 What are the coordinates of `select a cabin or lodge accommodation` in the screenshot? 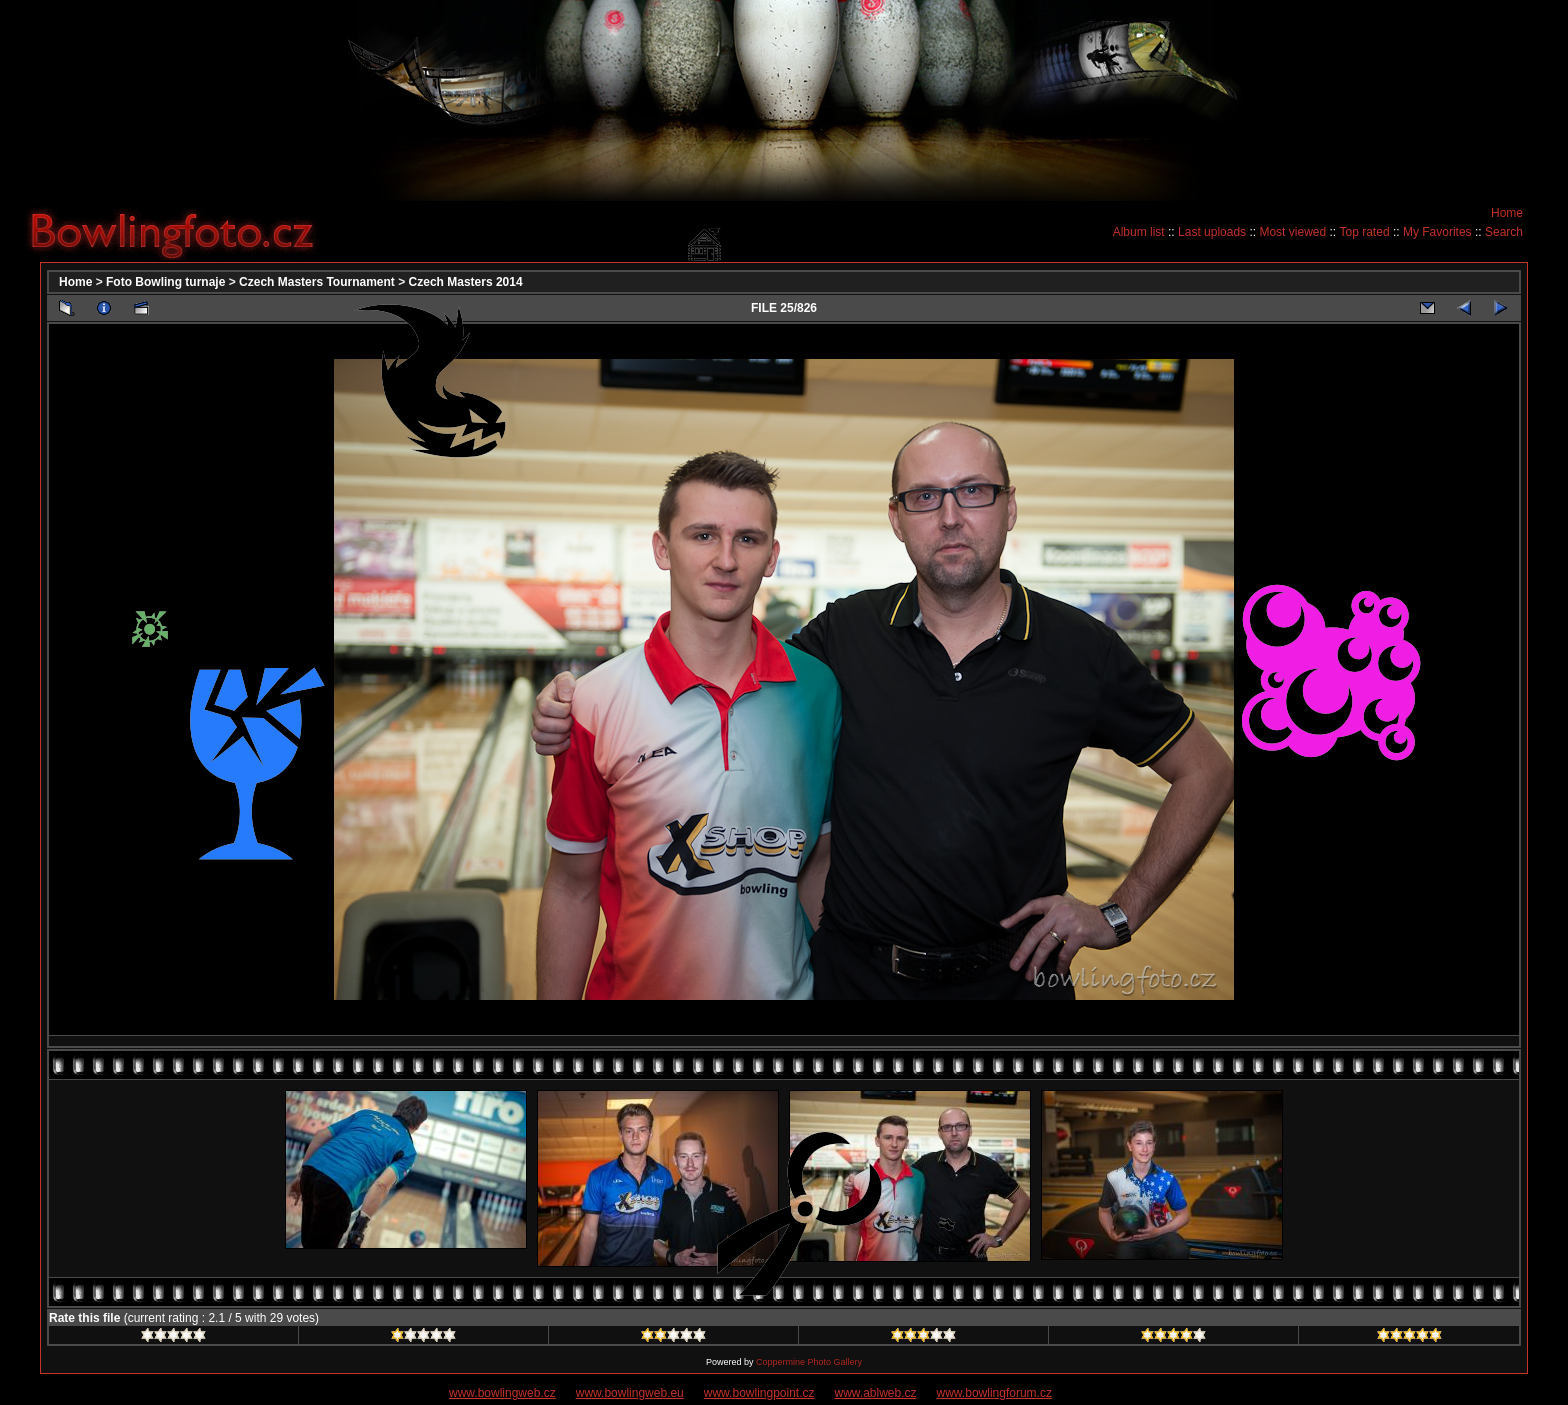 It's located at (704, 244).